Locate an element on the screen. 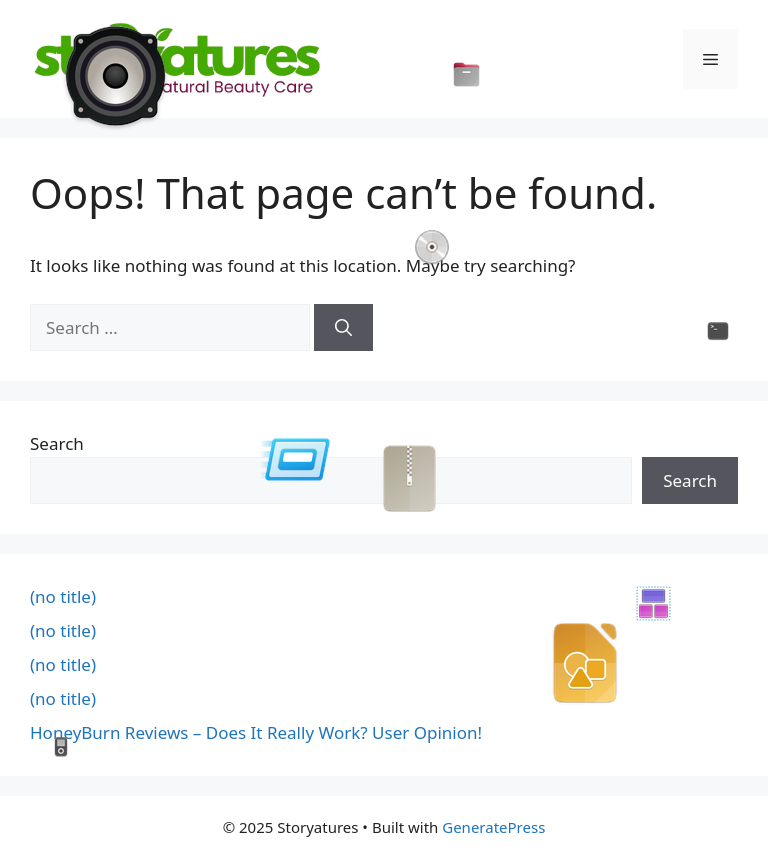 This screenshot has height=858, width=768. adjust speaker or audio output volume is located at coordinates (115, 75).